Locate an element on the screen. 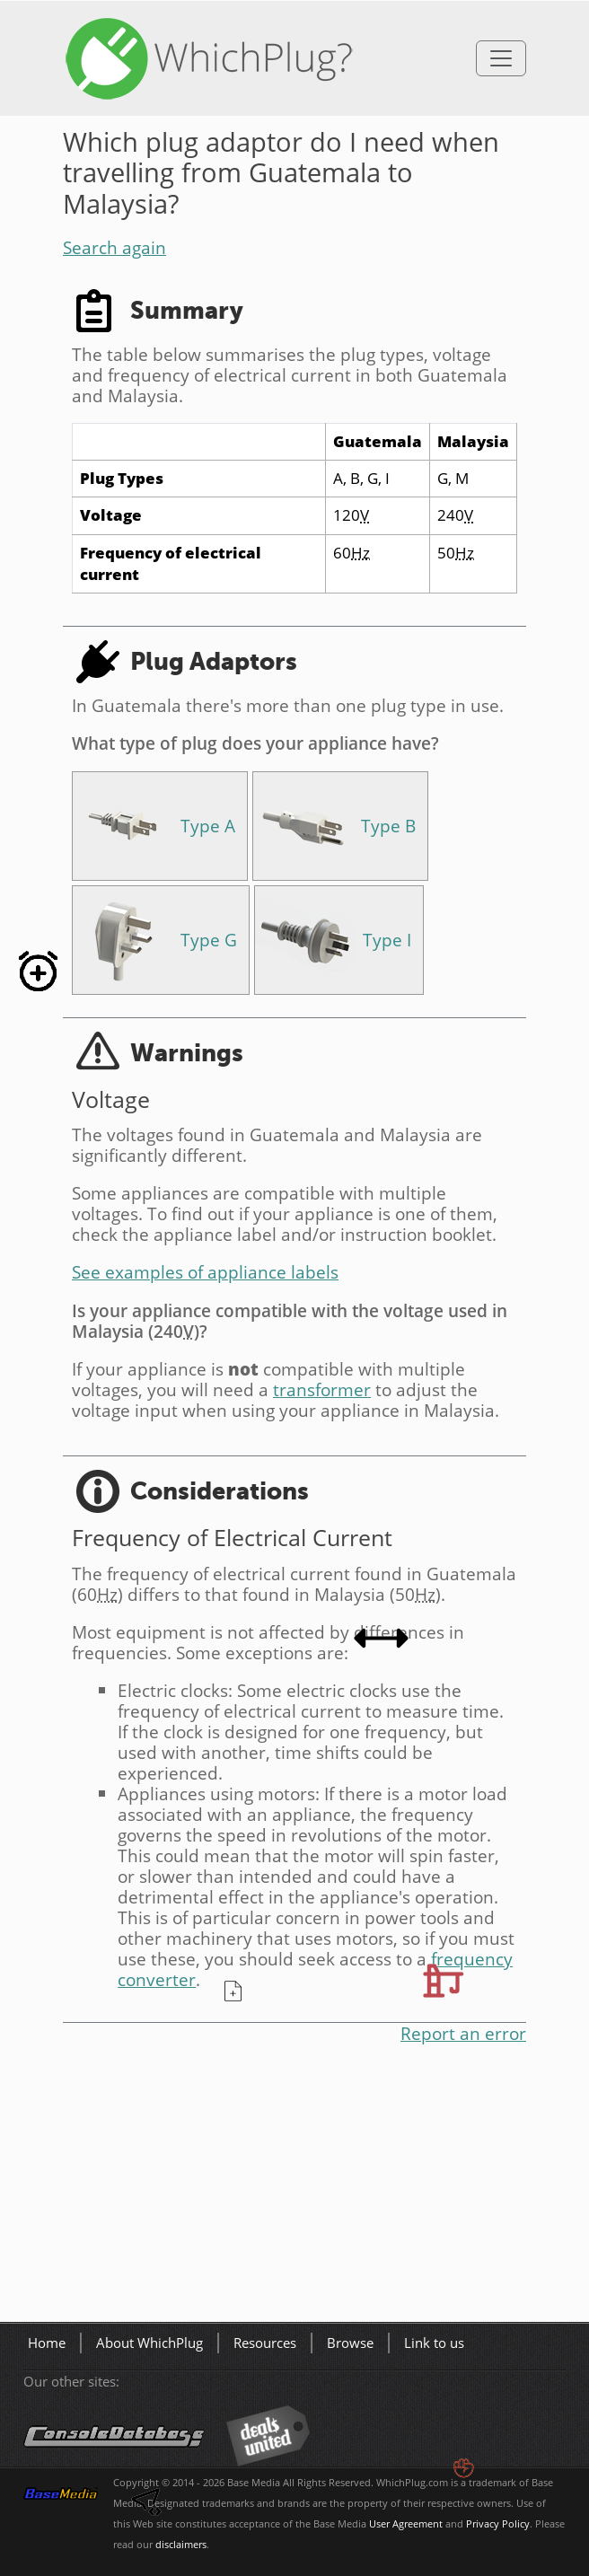 Image resolution: width=589 pixels, height=2576 pixels. access location-based developer tools is located at coordinates (145, 2501).